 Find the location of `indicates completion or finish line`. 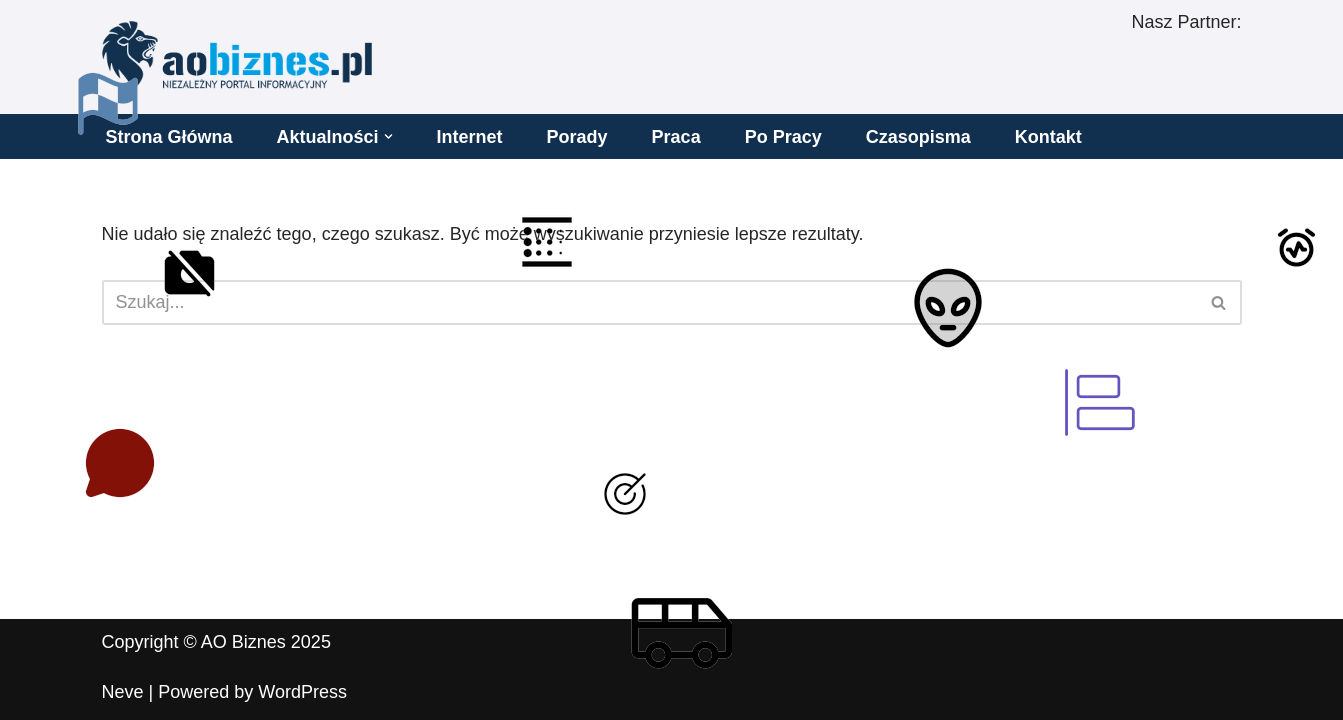

indicates completion or finish line is located at coordinates (105, 102).